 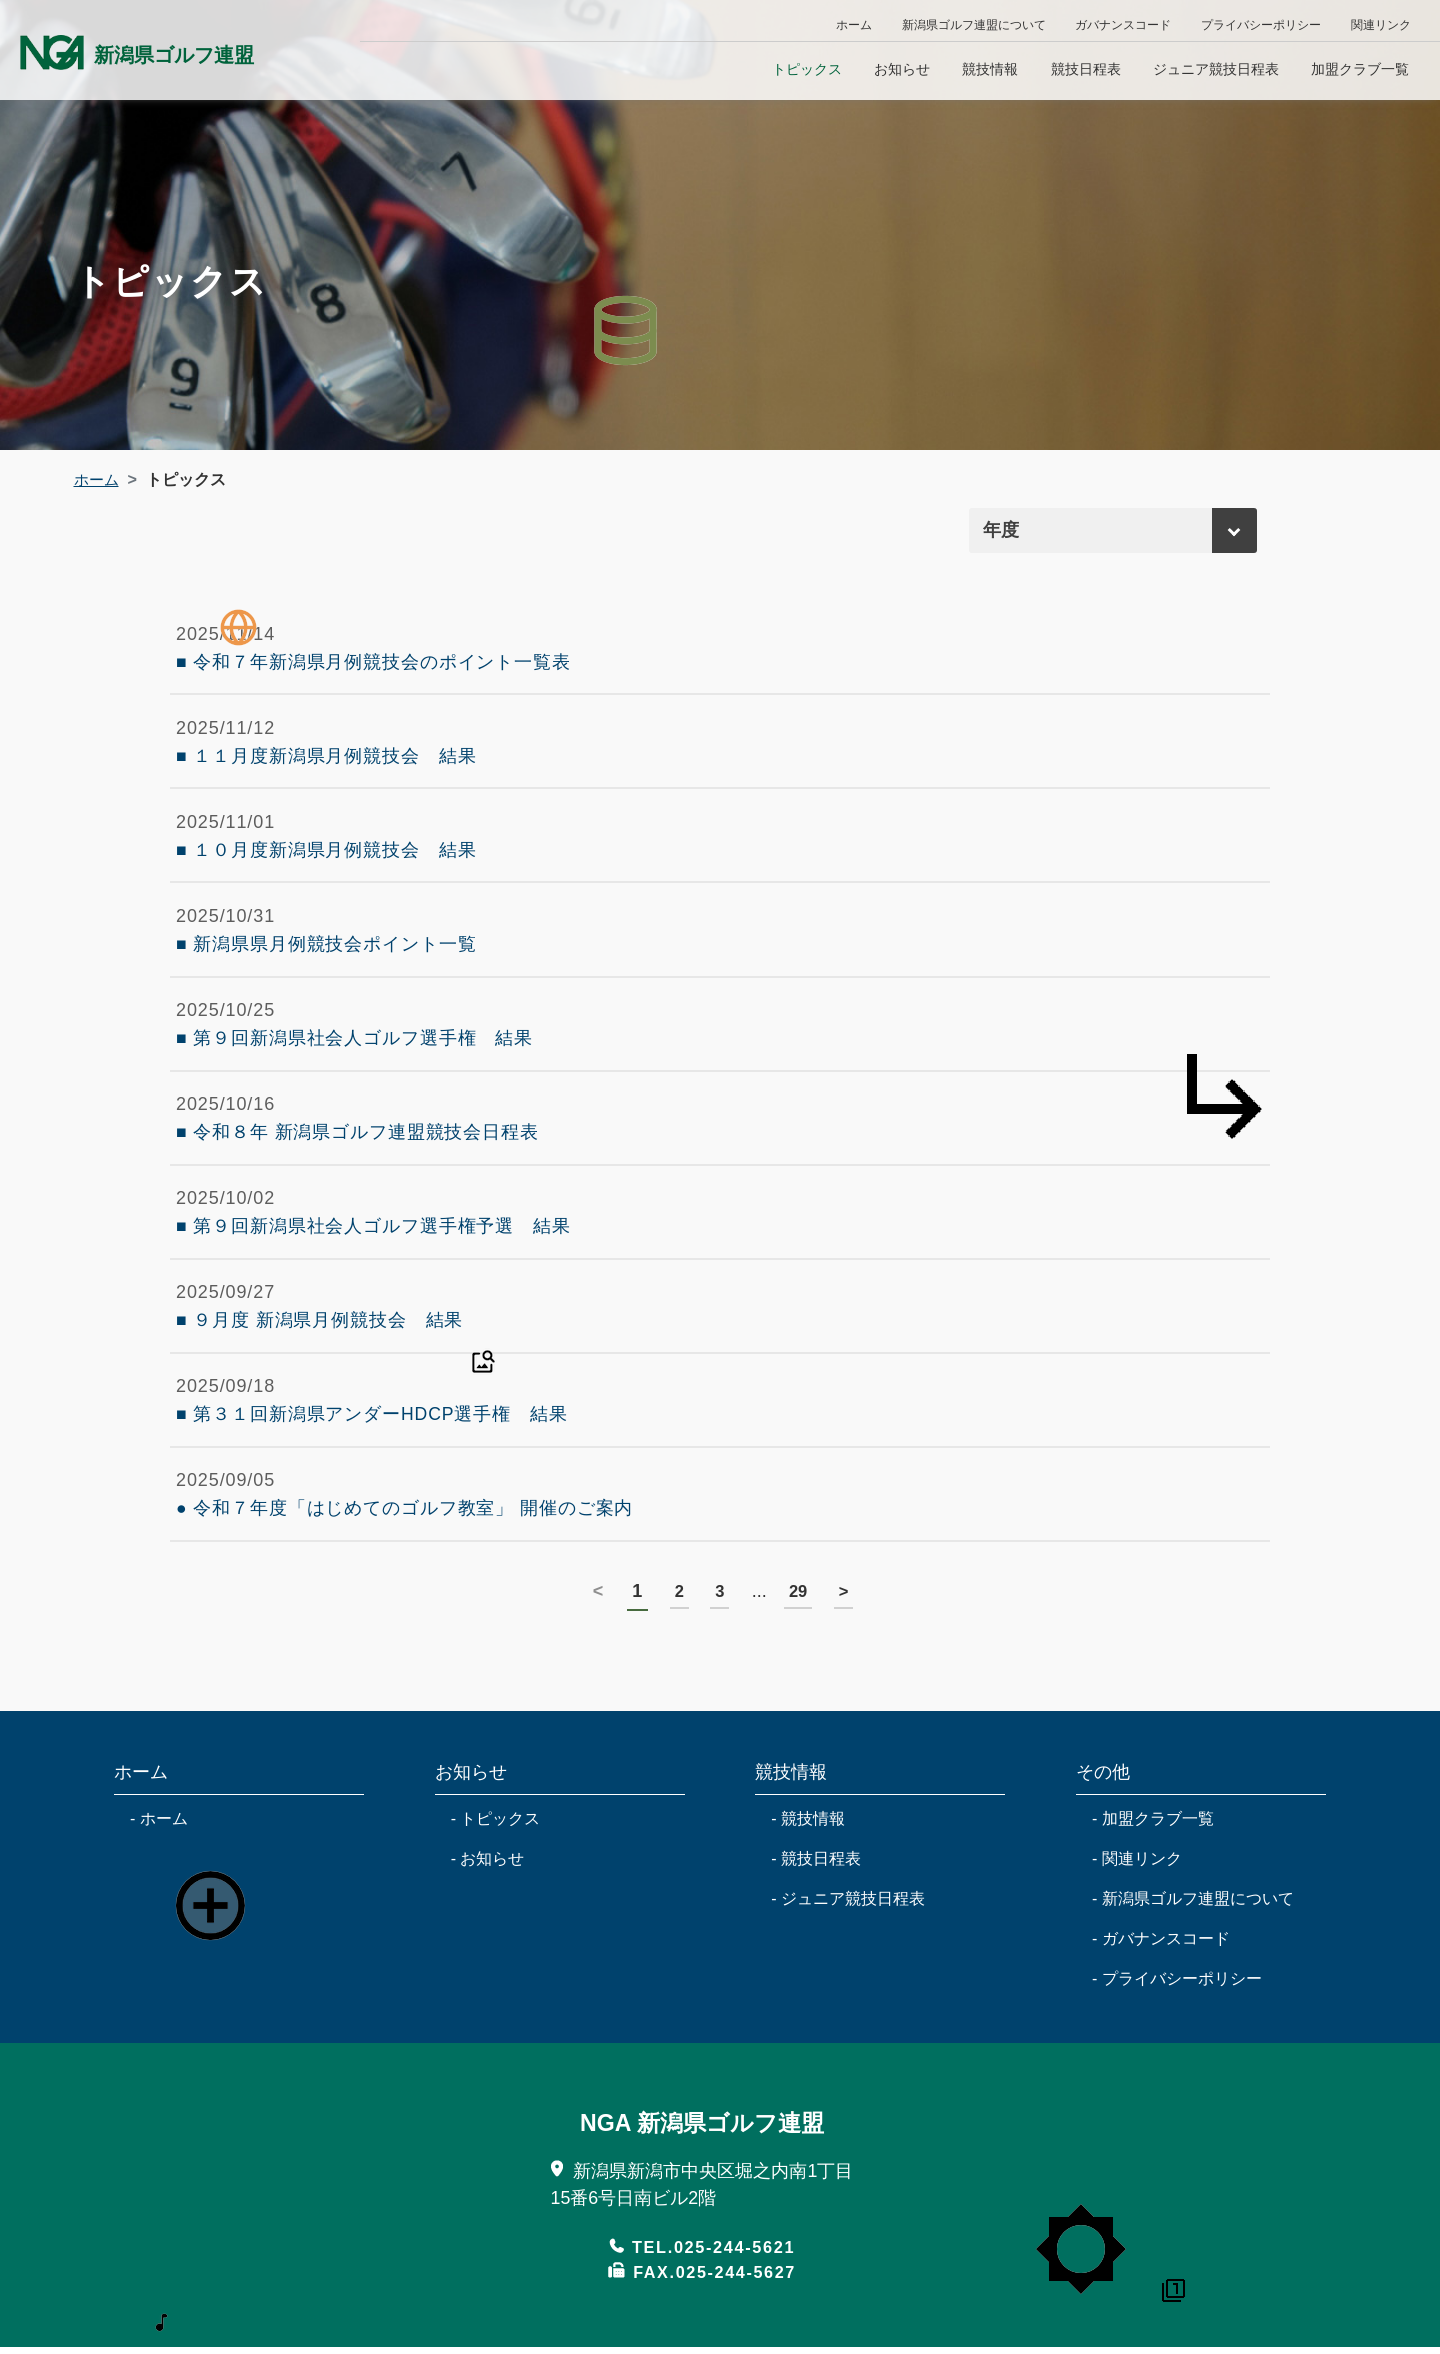 What do you see at coordinates (1081, 2249) in the screenshot?
I see `adjust screen brightness to a lower setting` at bounding box center [1081, 2249].